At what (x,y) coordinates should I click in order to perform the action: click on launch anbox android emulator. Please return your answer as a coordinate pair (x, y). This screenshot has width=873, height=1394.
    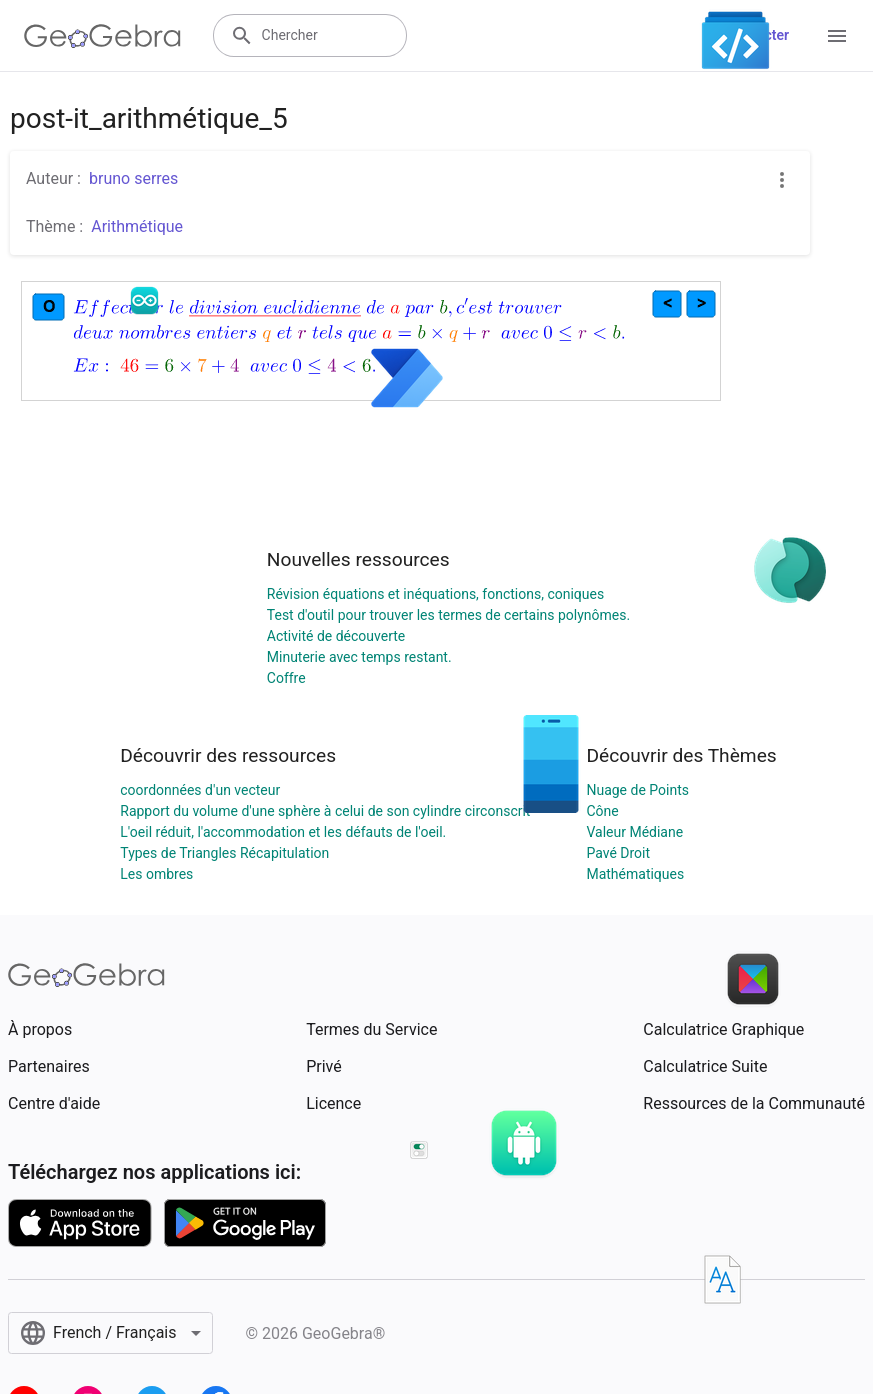
    Looking at the image, I should click on (524, 1143).